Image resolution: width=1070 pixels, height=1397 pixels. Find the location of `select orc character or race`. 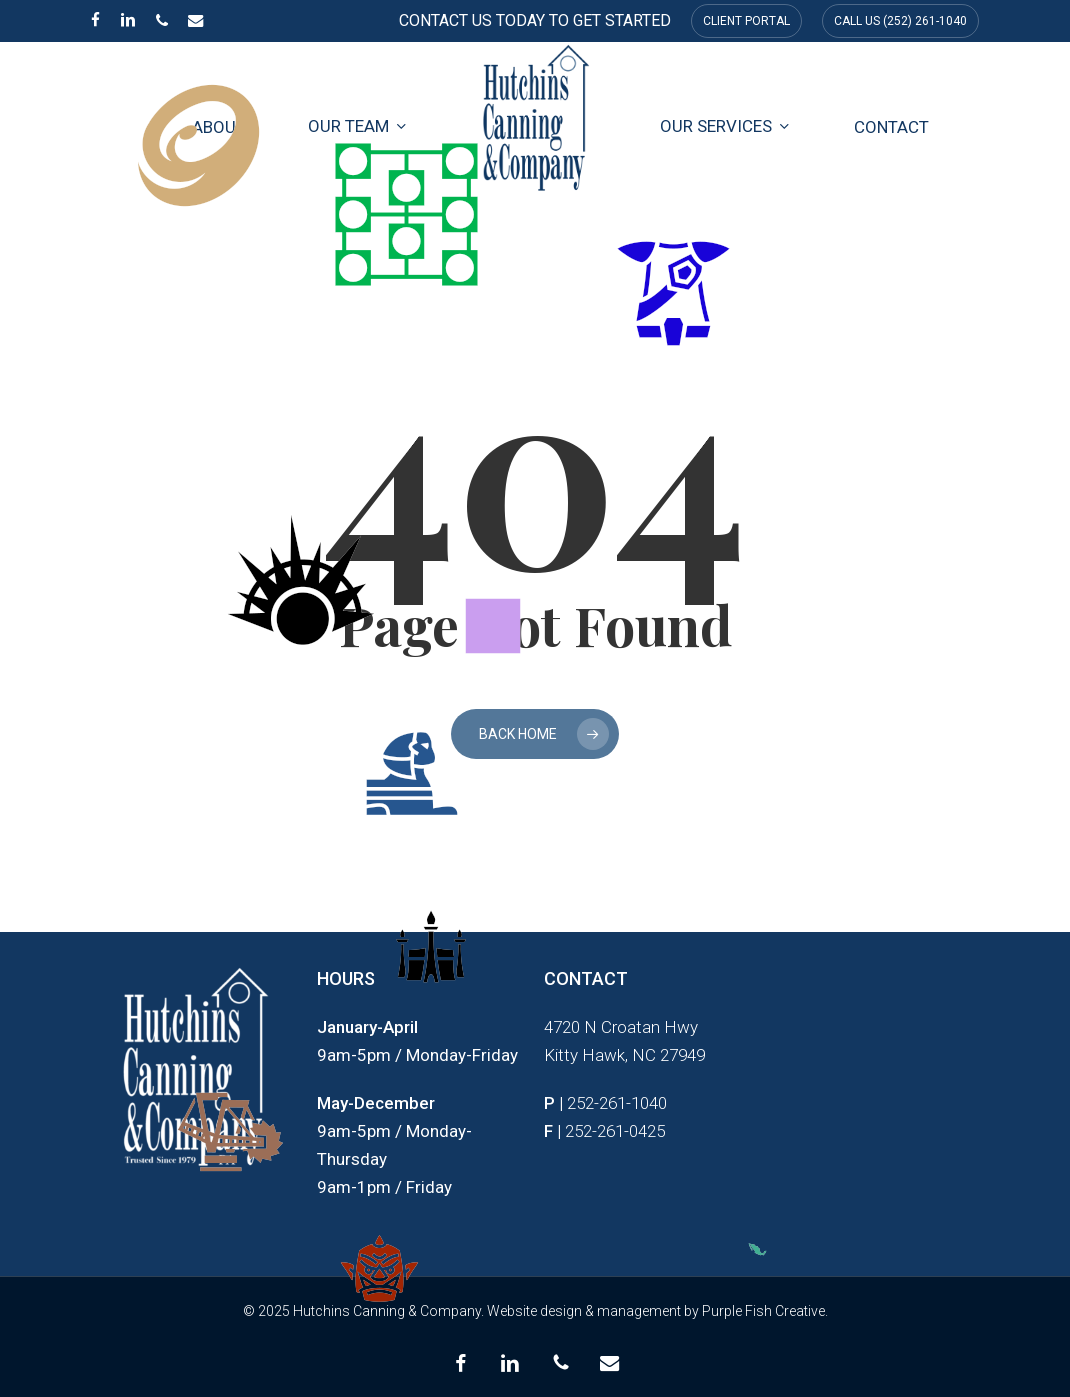

select orc character or race is located at coordinates (379, 1268).